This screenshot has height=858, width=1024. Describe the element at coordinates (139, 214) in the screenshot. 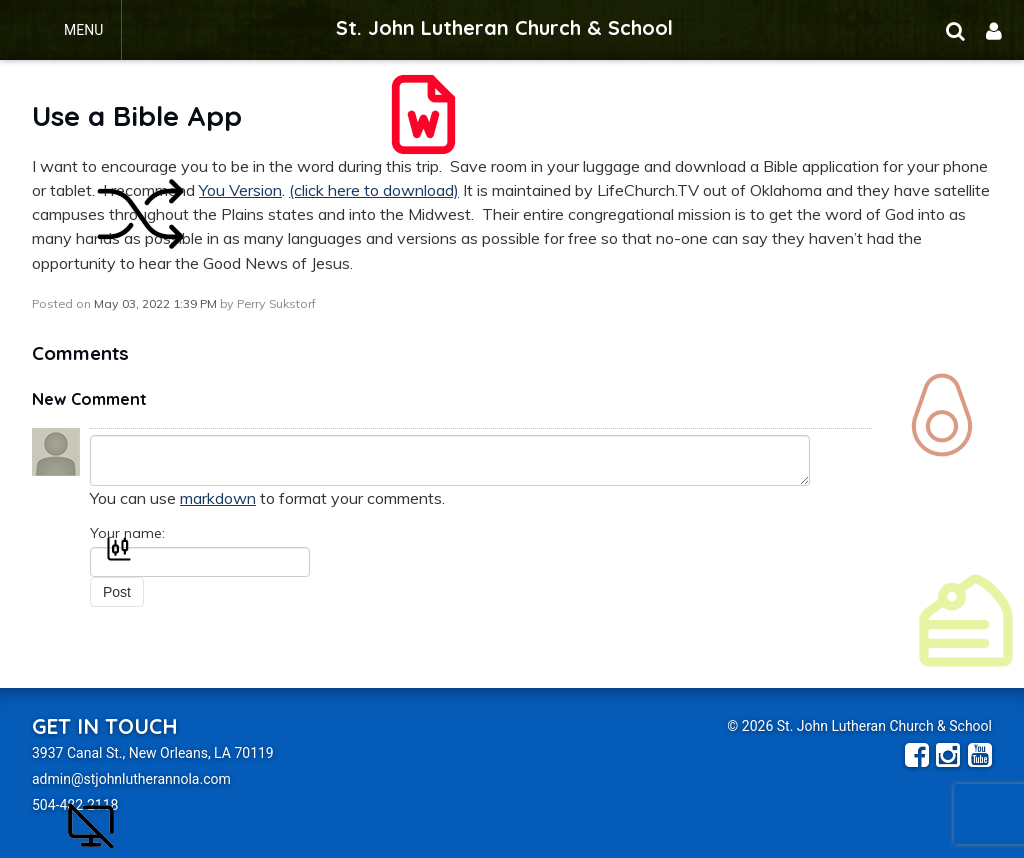

I see `shuffle playlist or queue order` at that location.